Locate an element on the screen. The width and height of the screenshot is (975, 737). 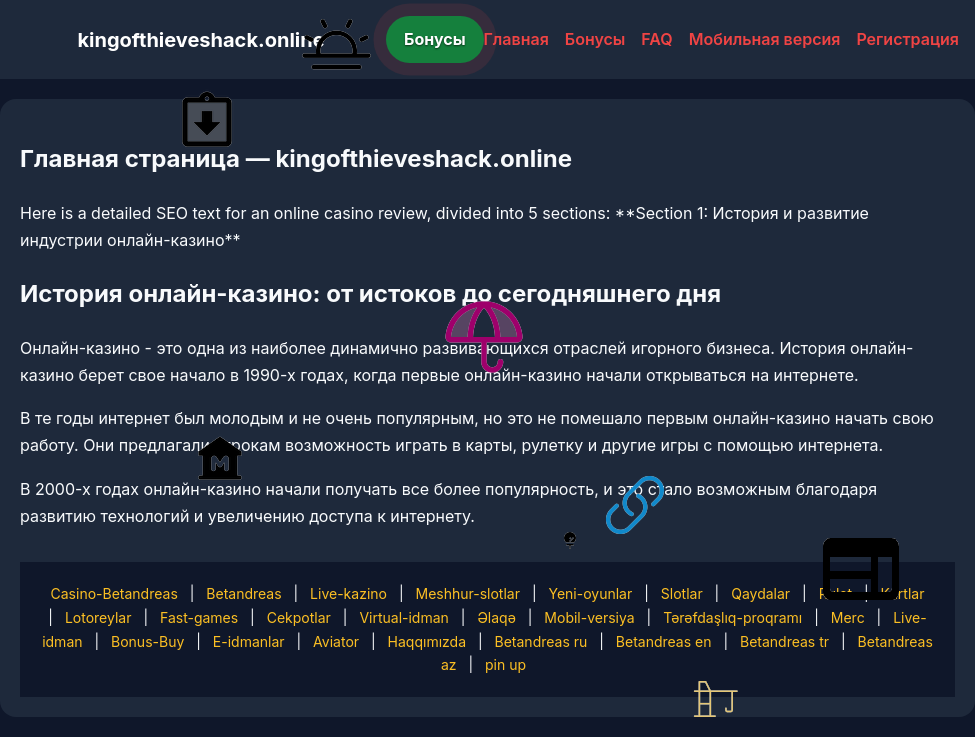
copy or share a link is located at coordinates (635, 505).